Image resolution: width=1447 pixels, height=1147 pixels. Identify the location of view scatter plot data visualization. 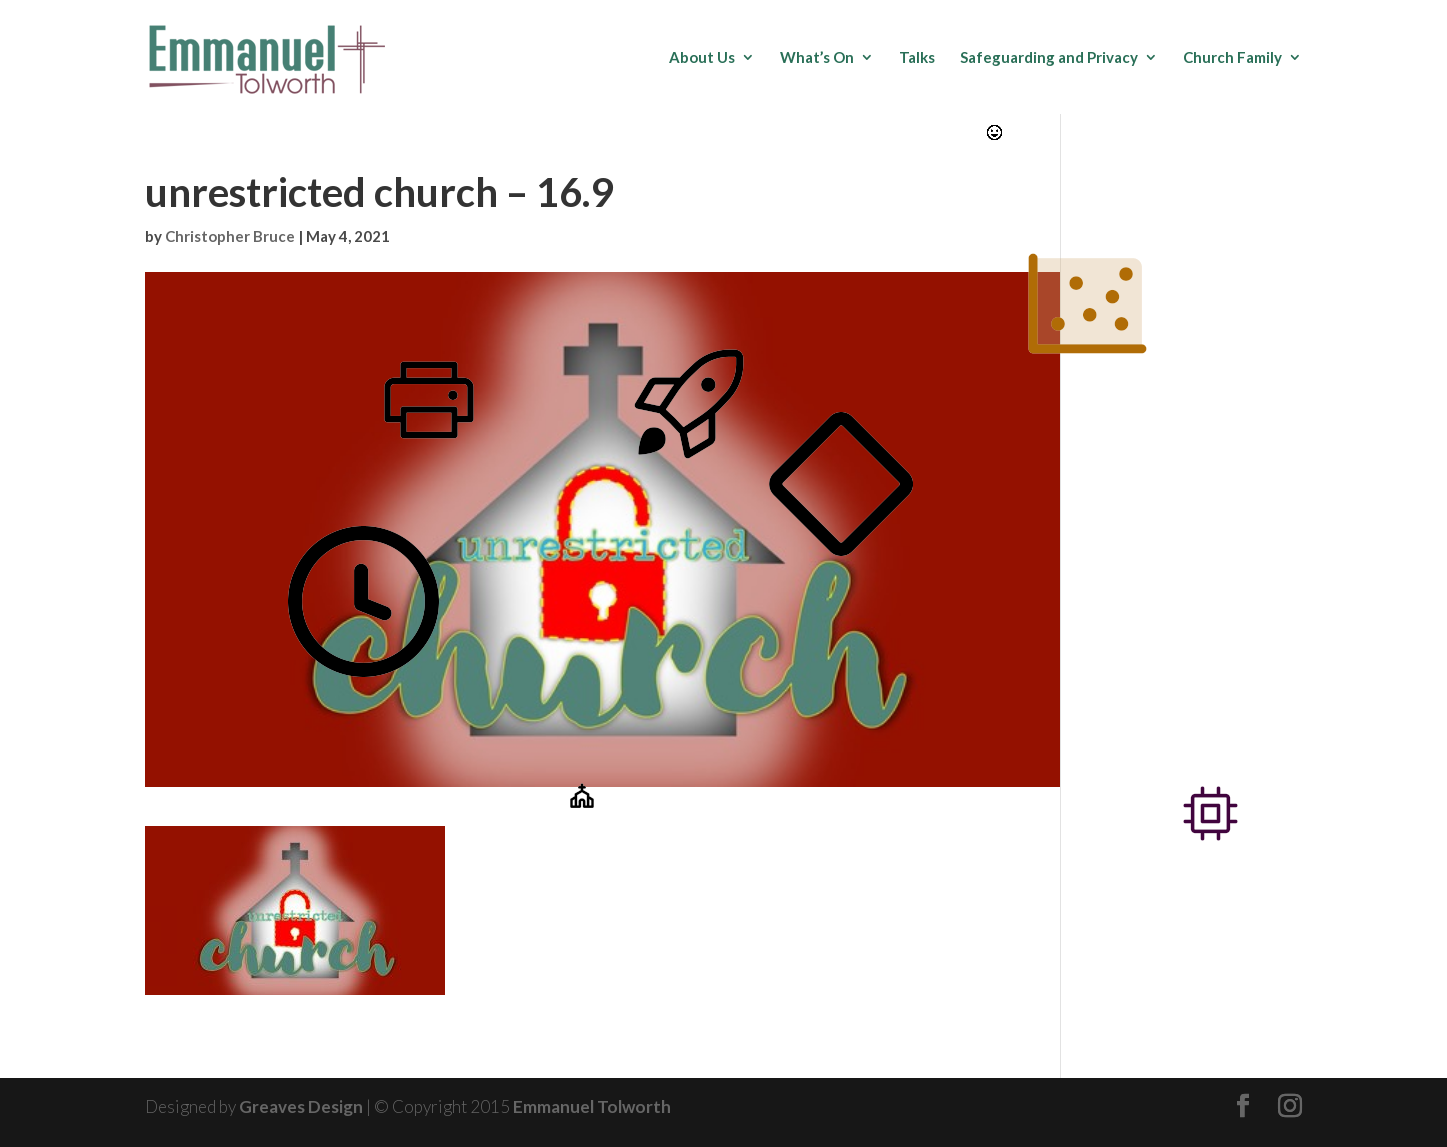
(1087, 303).